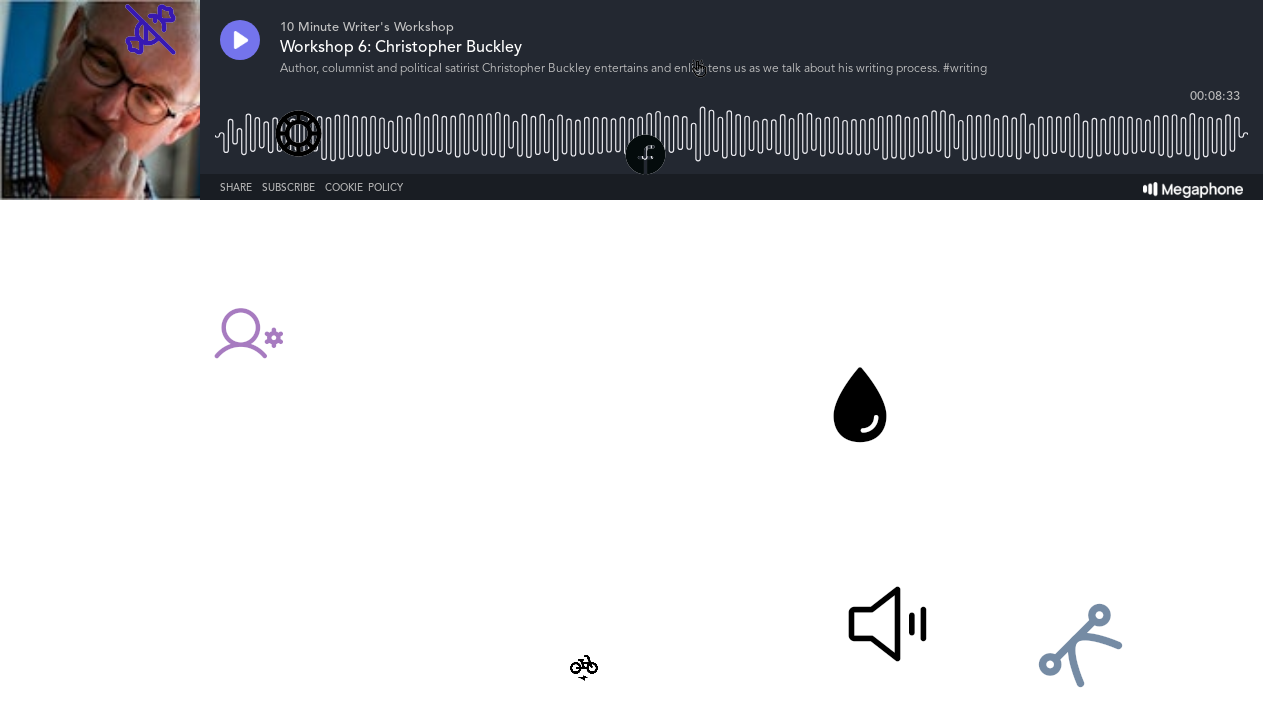 The height and width of the screenshot is (720, 1263). What do you see at coordinates (584, 668) in the screenshot?
I see `select electric bike as transportation mode` at bounding box center [584, 668].